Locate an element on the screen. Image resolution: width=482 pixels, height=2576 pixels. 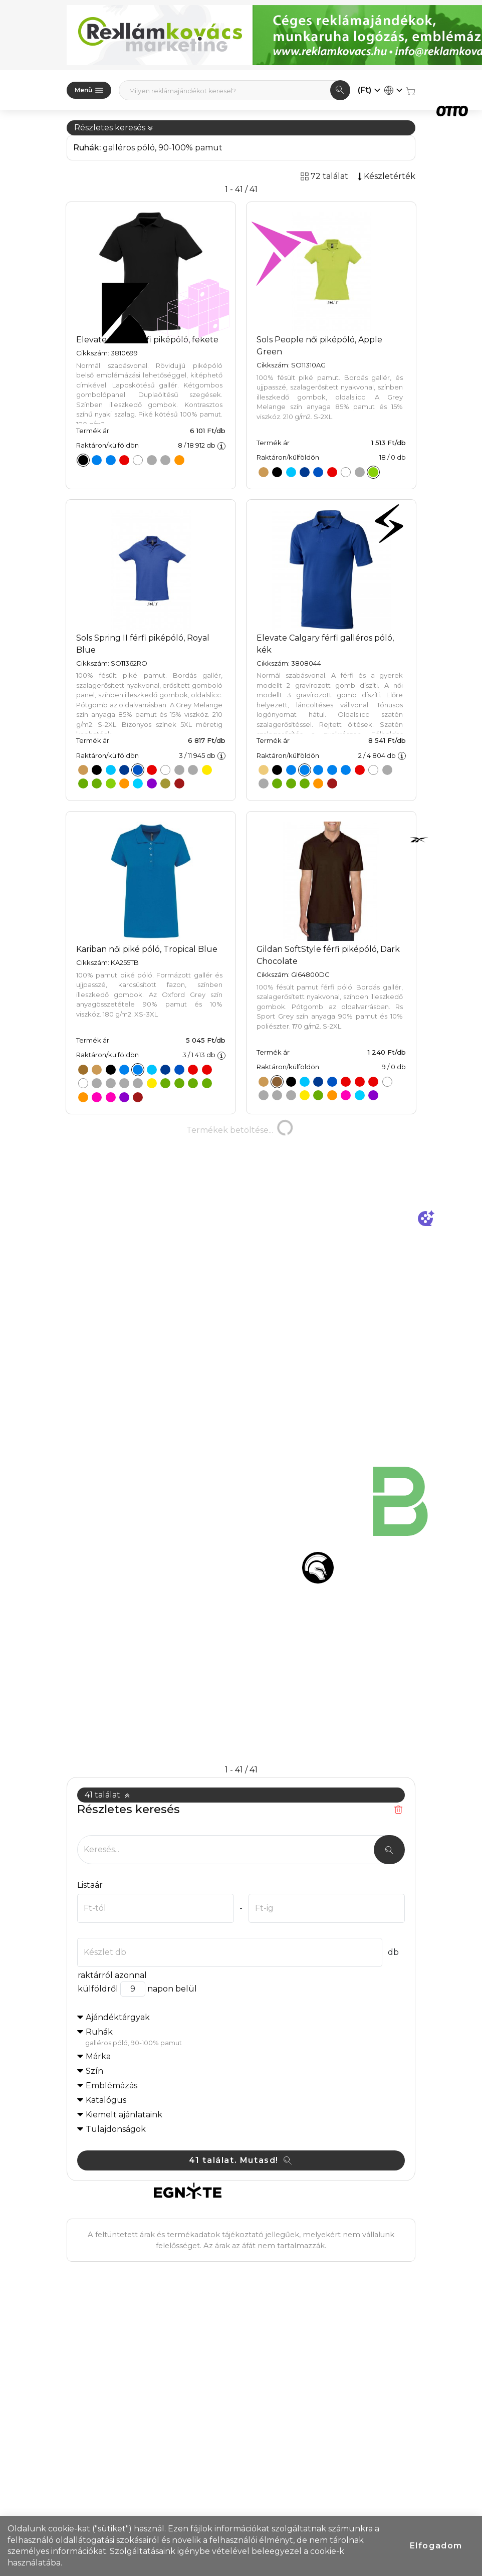
brenntag company logo is located at coordinates (400, 1501).